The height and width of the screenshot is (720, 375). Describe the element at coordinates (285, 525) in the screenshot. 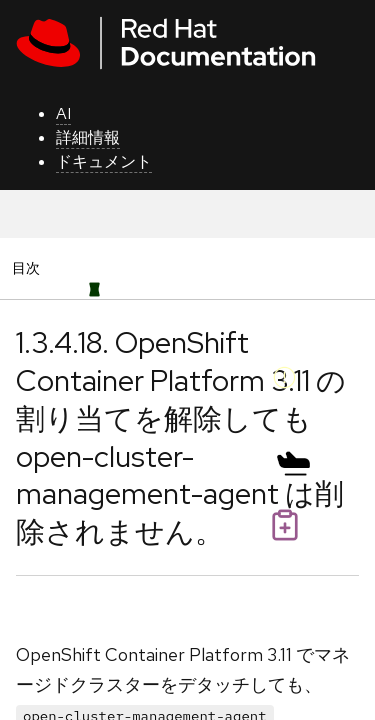

I see `add a new item to clipboard` at that location.